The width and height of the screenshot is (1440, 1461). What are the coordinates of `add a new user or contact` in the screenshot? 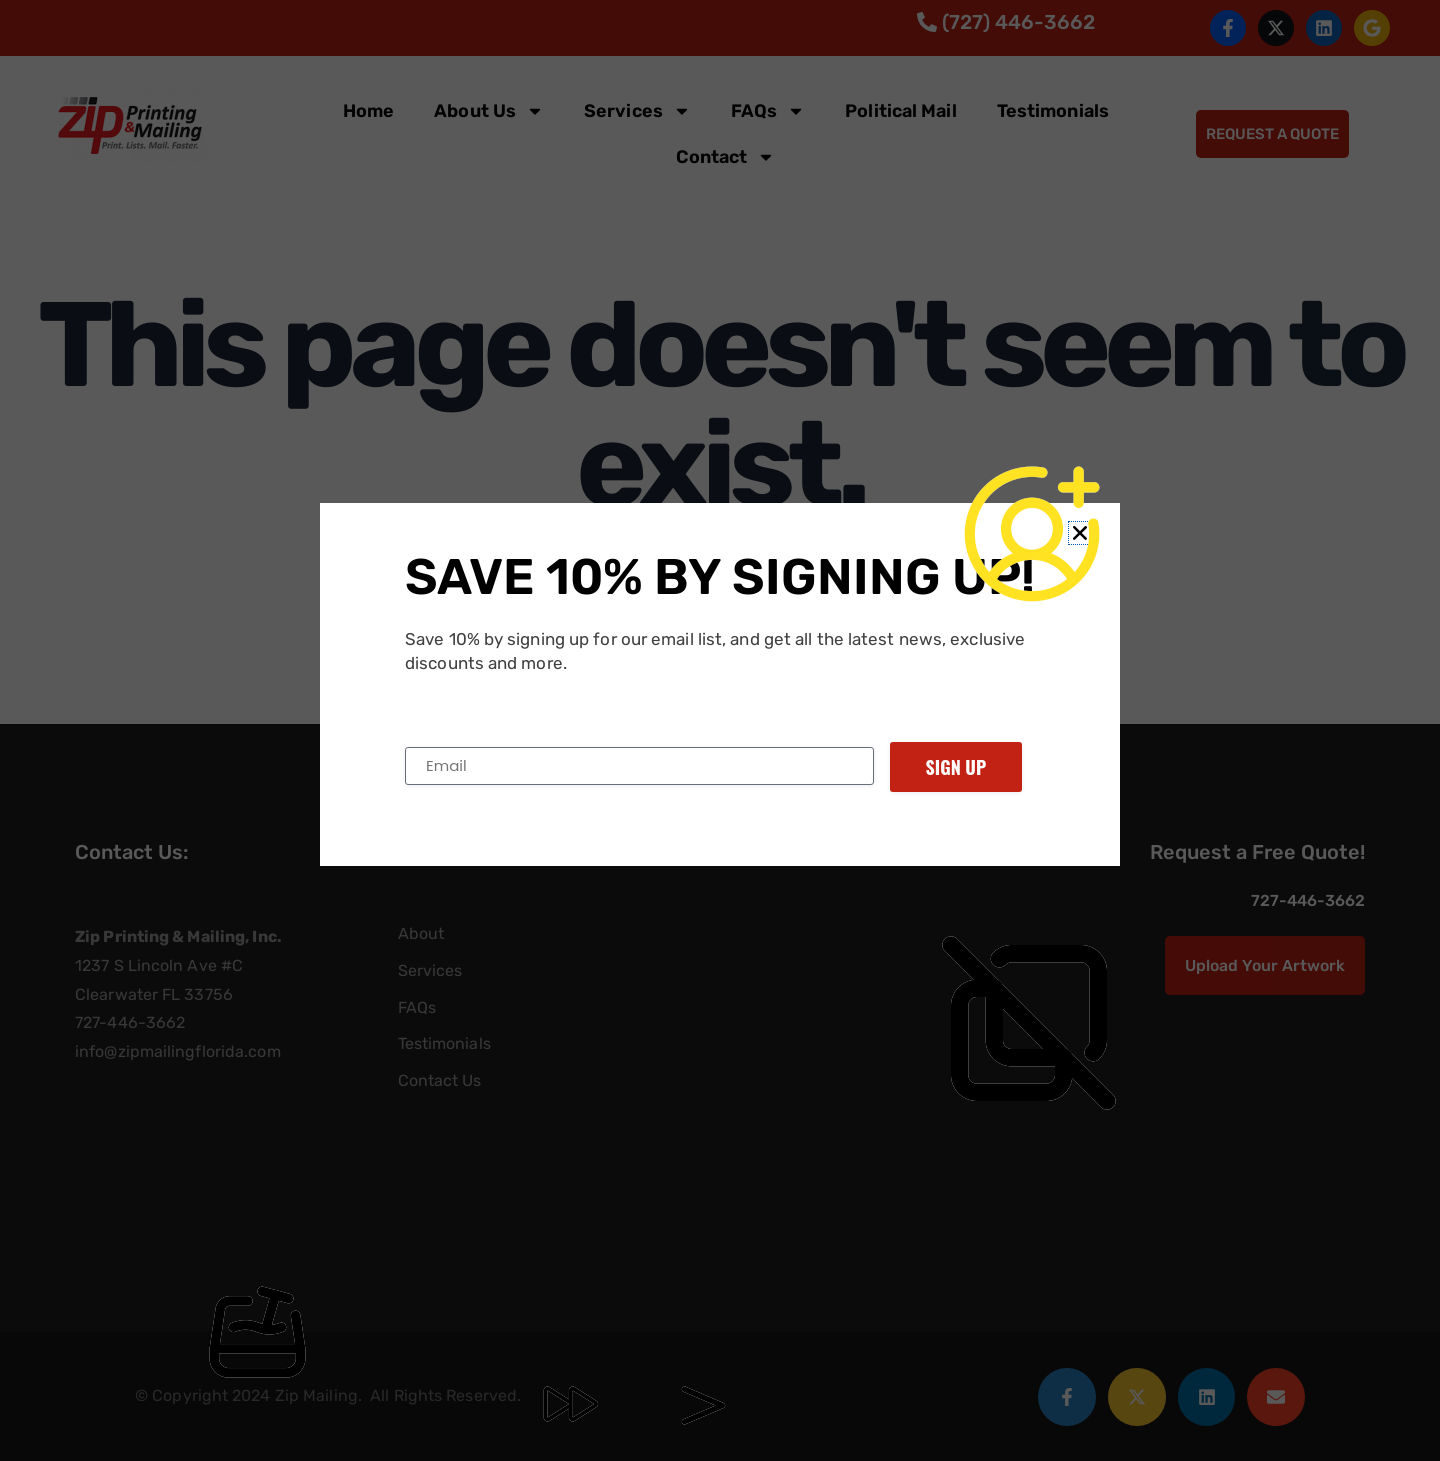 It's located at (1032, 534).